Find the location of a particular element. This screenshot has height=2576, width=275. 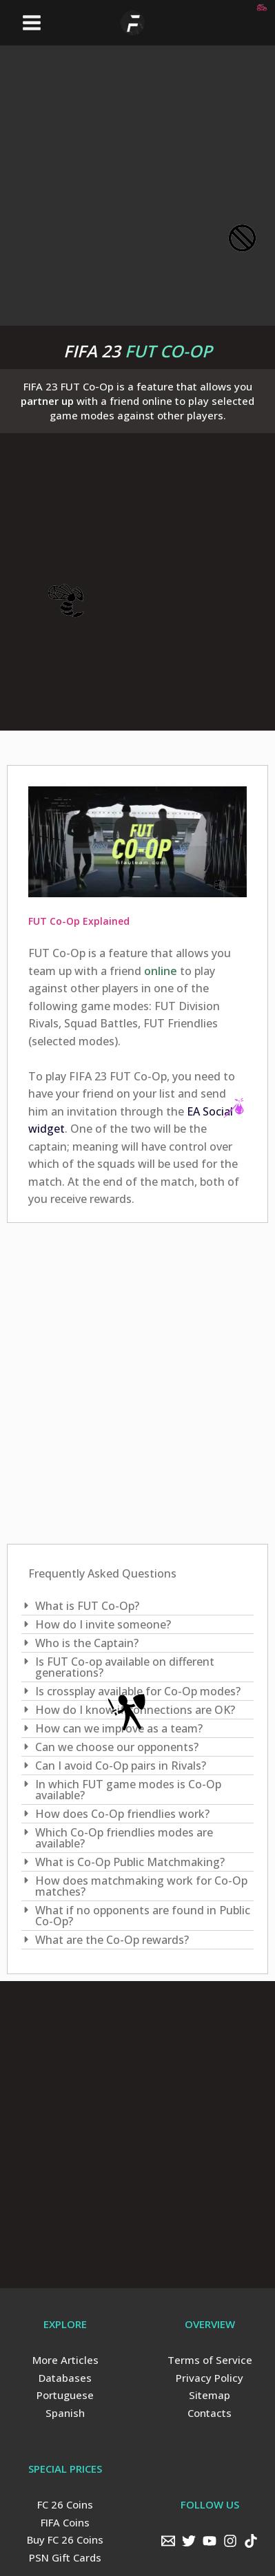

travel or journey-related game feature is located at coordinates (233, 1107).